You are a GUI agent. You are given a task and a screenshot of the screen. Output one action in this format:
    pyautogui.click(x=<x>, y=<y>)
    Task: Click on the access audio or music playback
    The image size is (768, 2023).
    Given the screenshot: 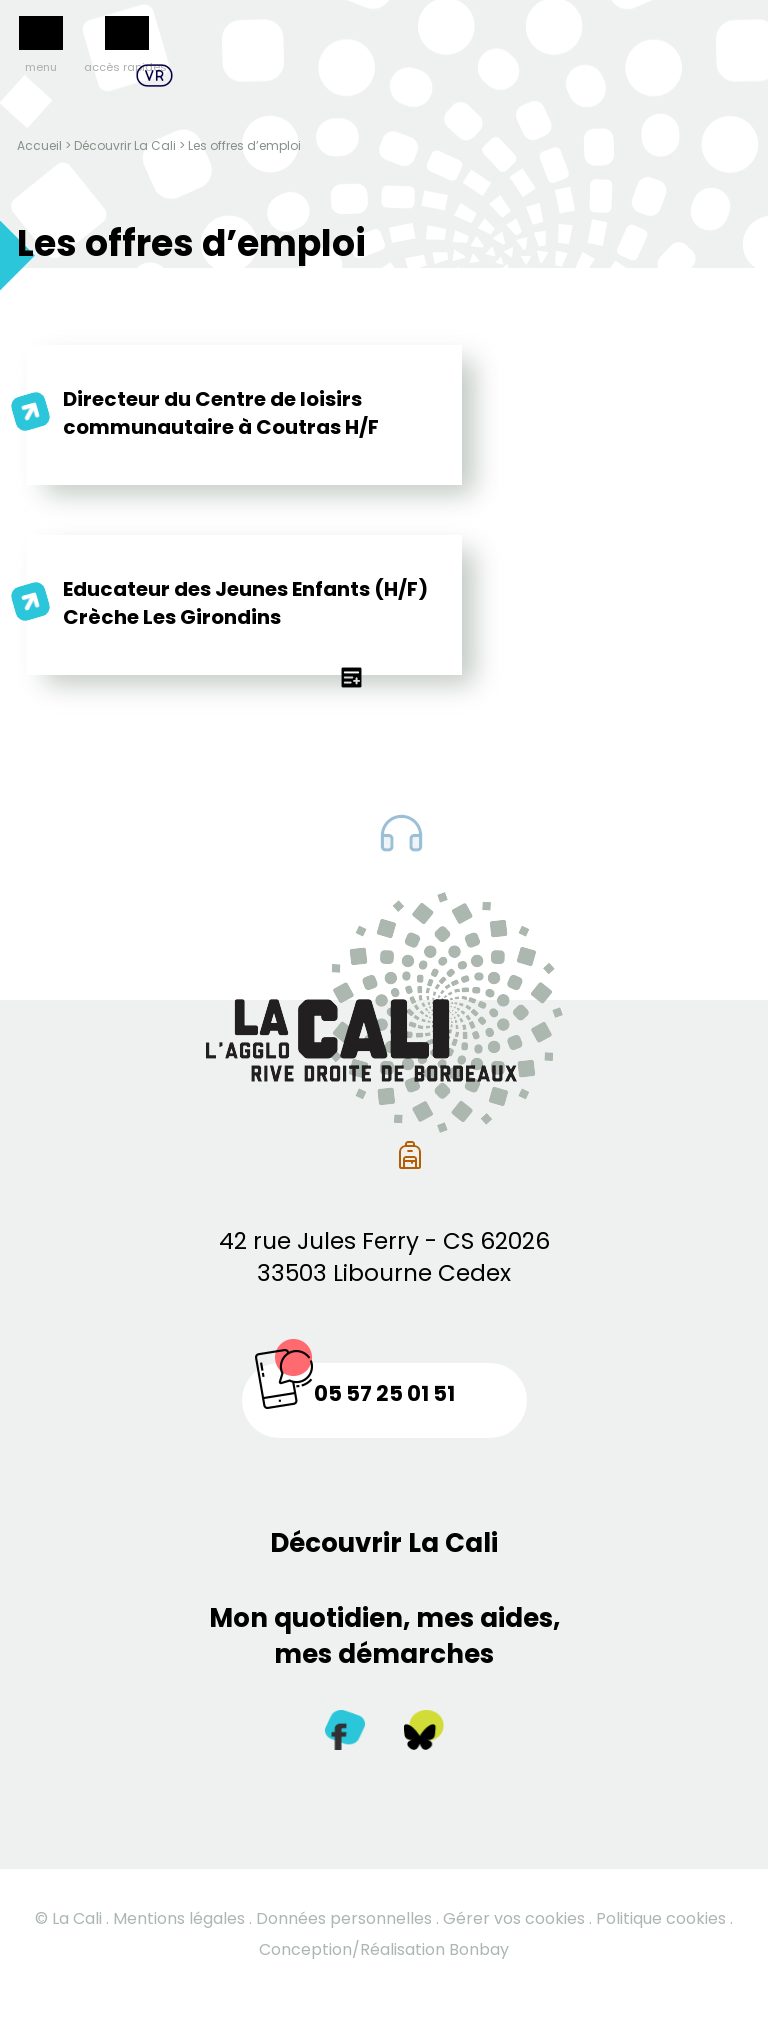 What is the action you would take?
    pyautogui.click(x=401, y=835)
    